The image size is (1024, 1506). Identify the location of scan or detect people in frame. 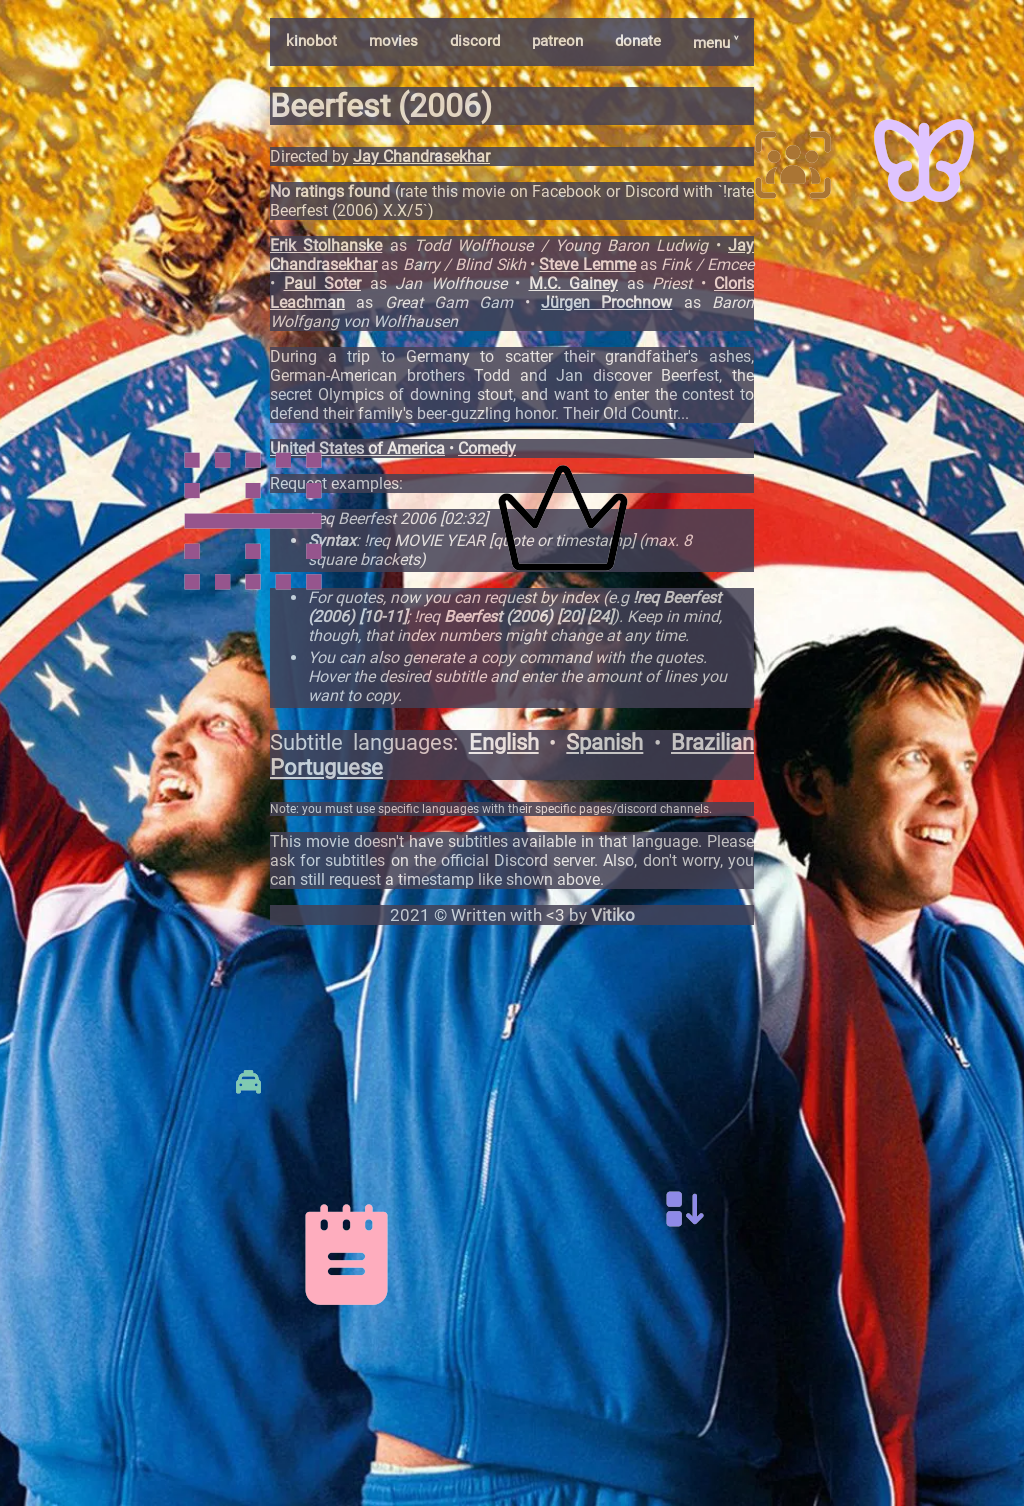
(793, 165).